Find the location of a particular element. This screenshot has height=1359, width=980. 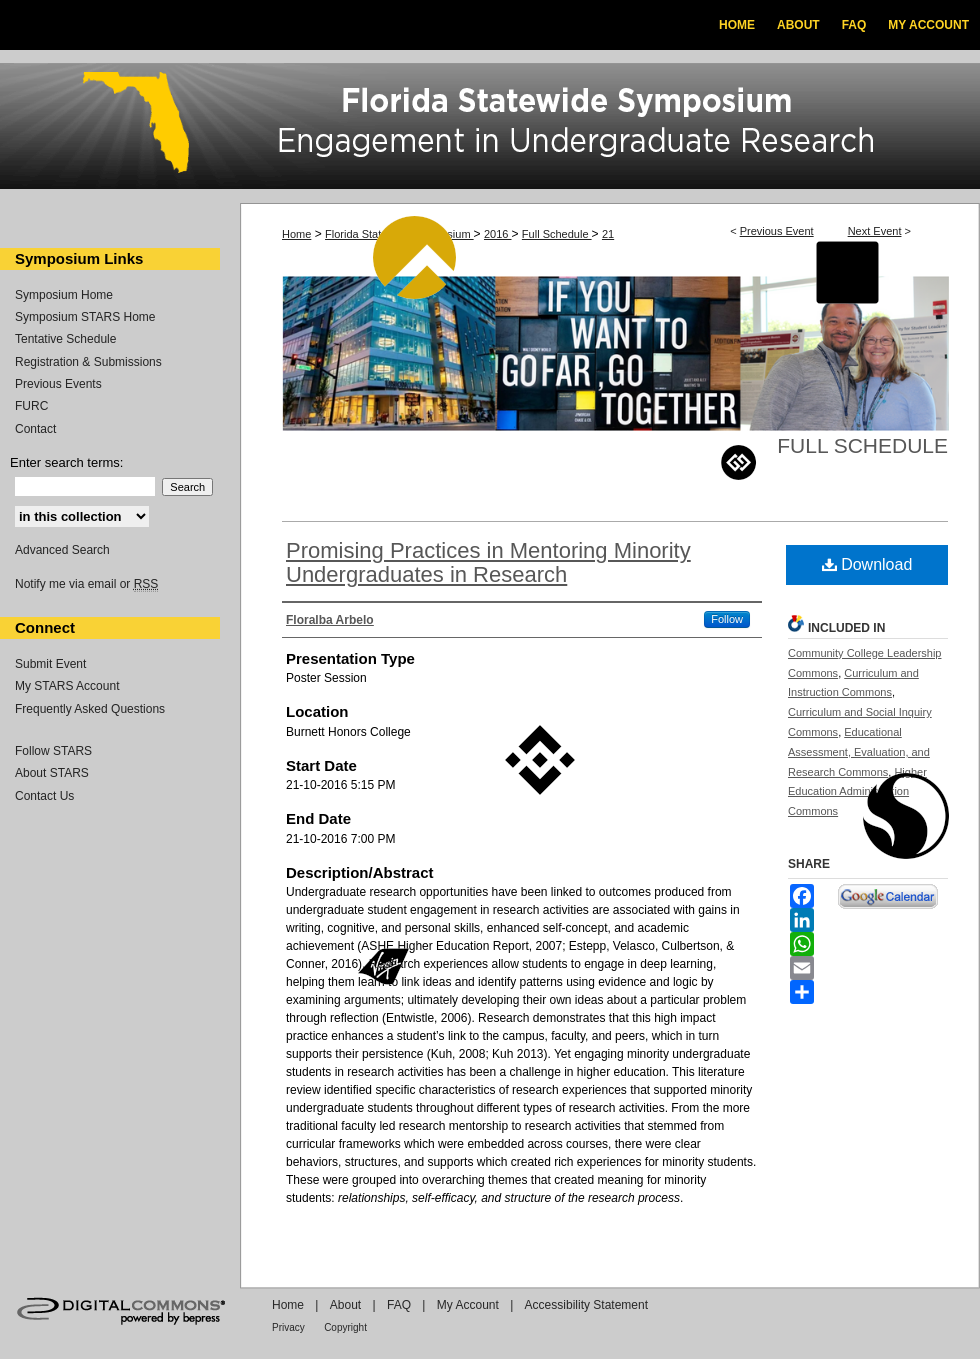

Rocky Linux logo is located at coordinates (414, 257).